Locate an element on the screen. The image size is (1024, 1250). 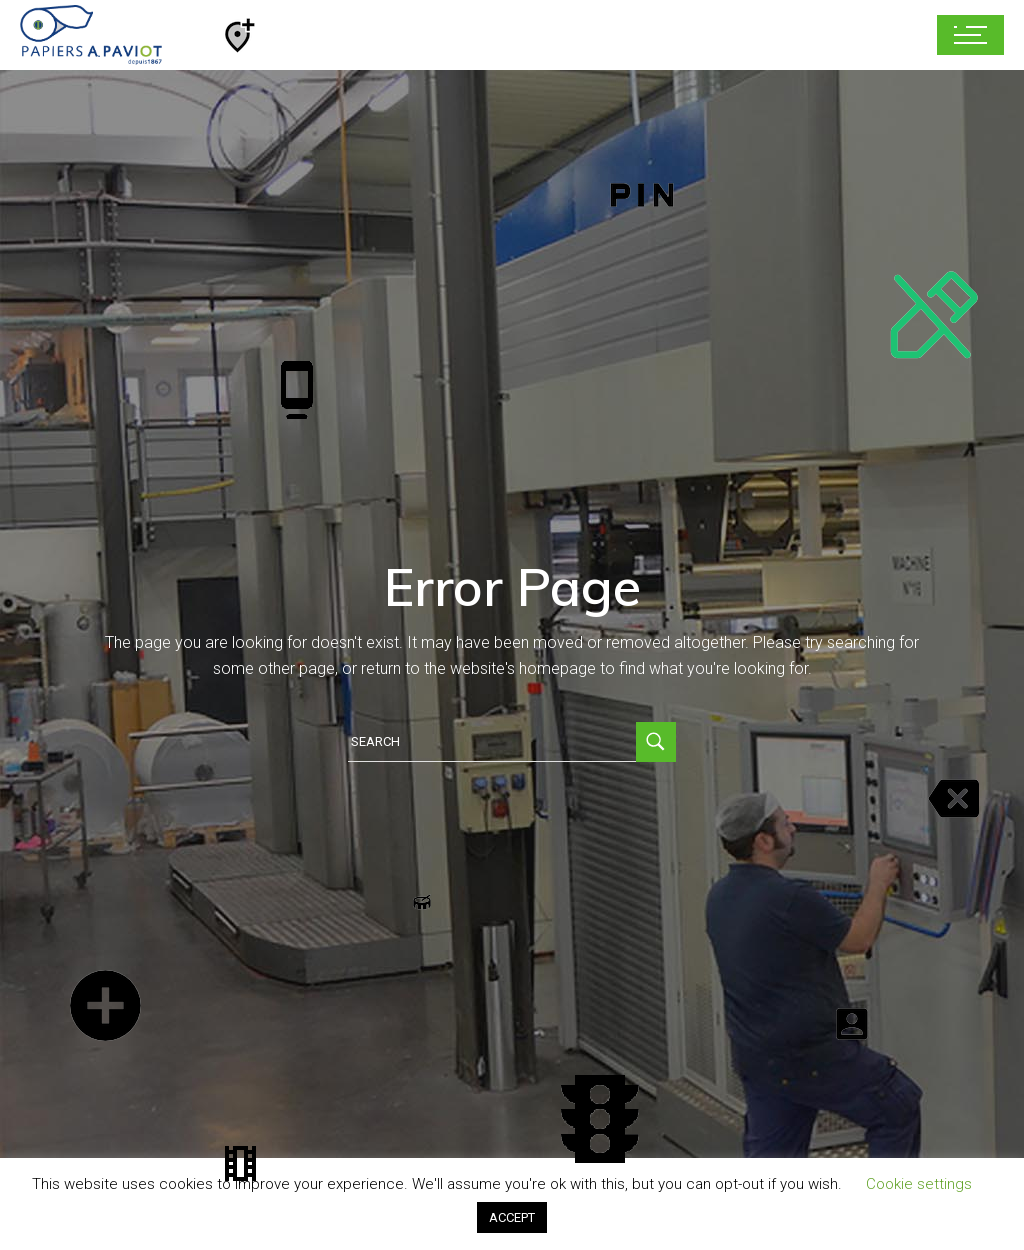
editing is disabled or unavailable is located at coordinates (932, 316).